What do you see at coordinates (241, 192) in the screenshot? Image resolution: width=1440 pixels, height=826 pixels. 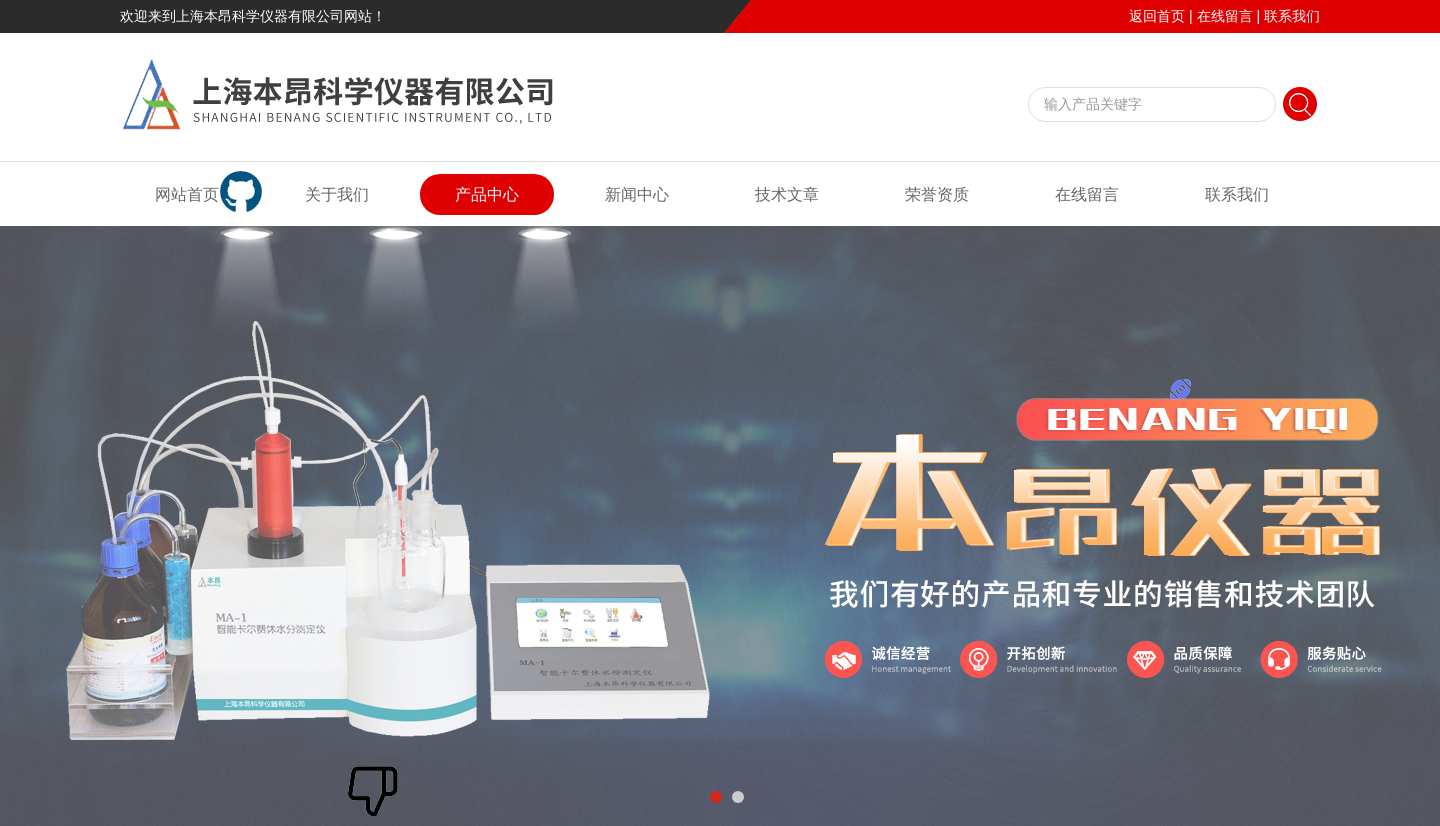 I see `link to GitHub repository` at bounding box center [241, 192].